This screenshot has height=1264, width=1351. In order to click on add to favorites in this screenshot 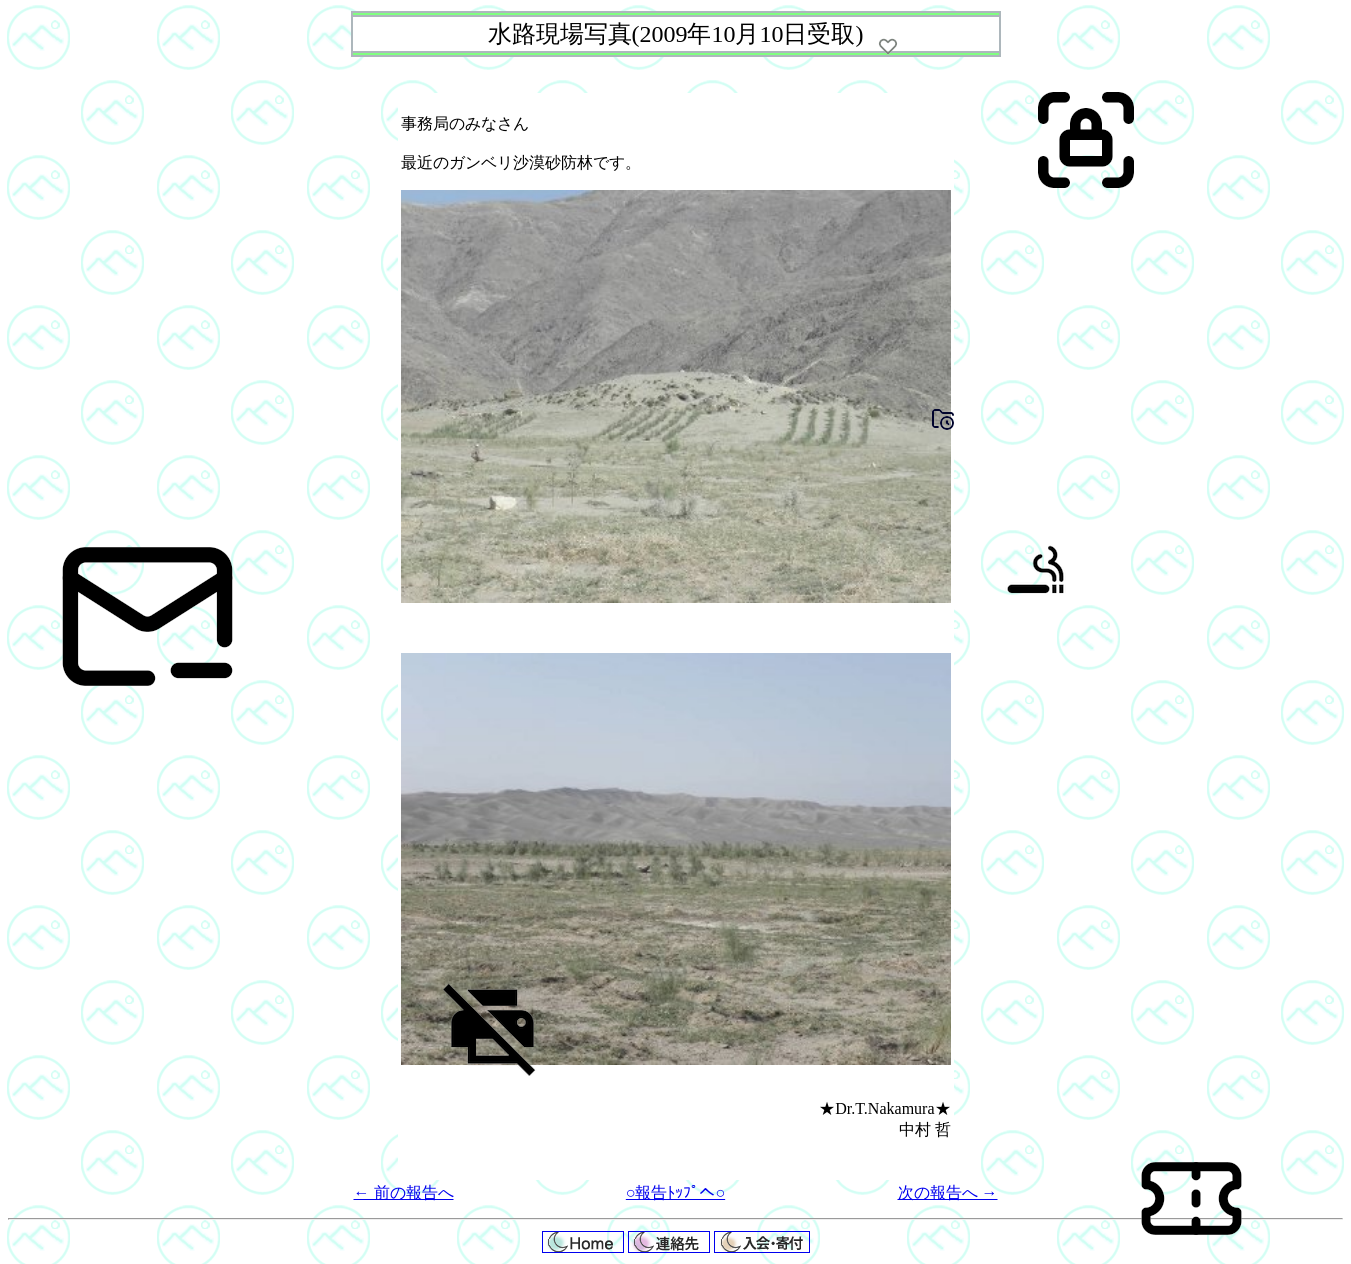, I will do `click(888, 46)`.